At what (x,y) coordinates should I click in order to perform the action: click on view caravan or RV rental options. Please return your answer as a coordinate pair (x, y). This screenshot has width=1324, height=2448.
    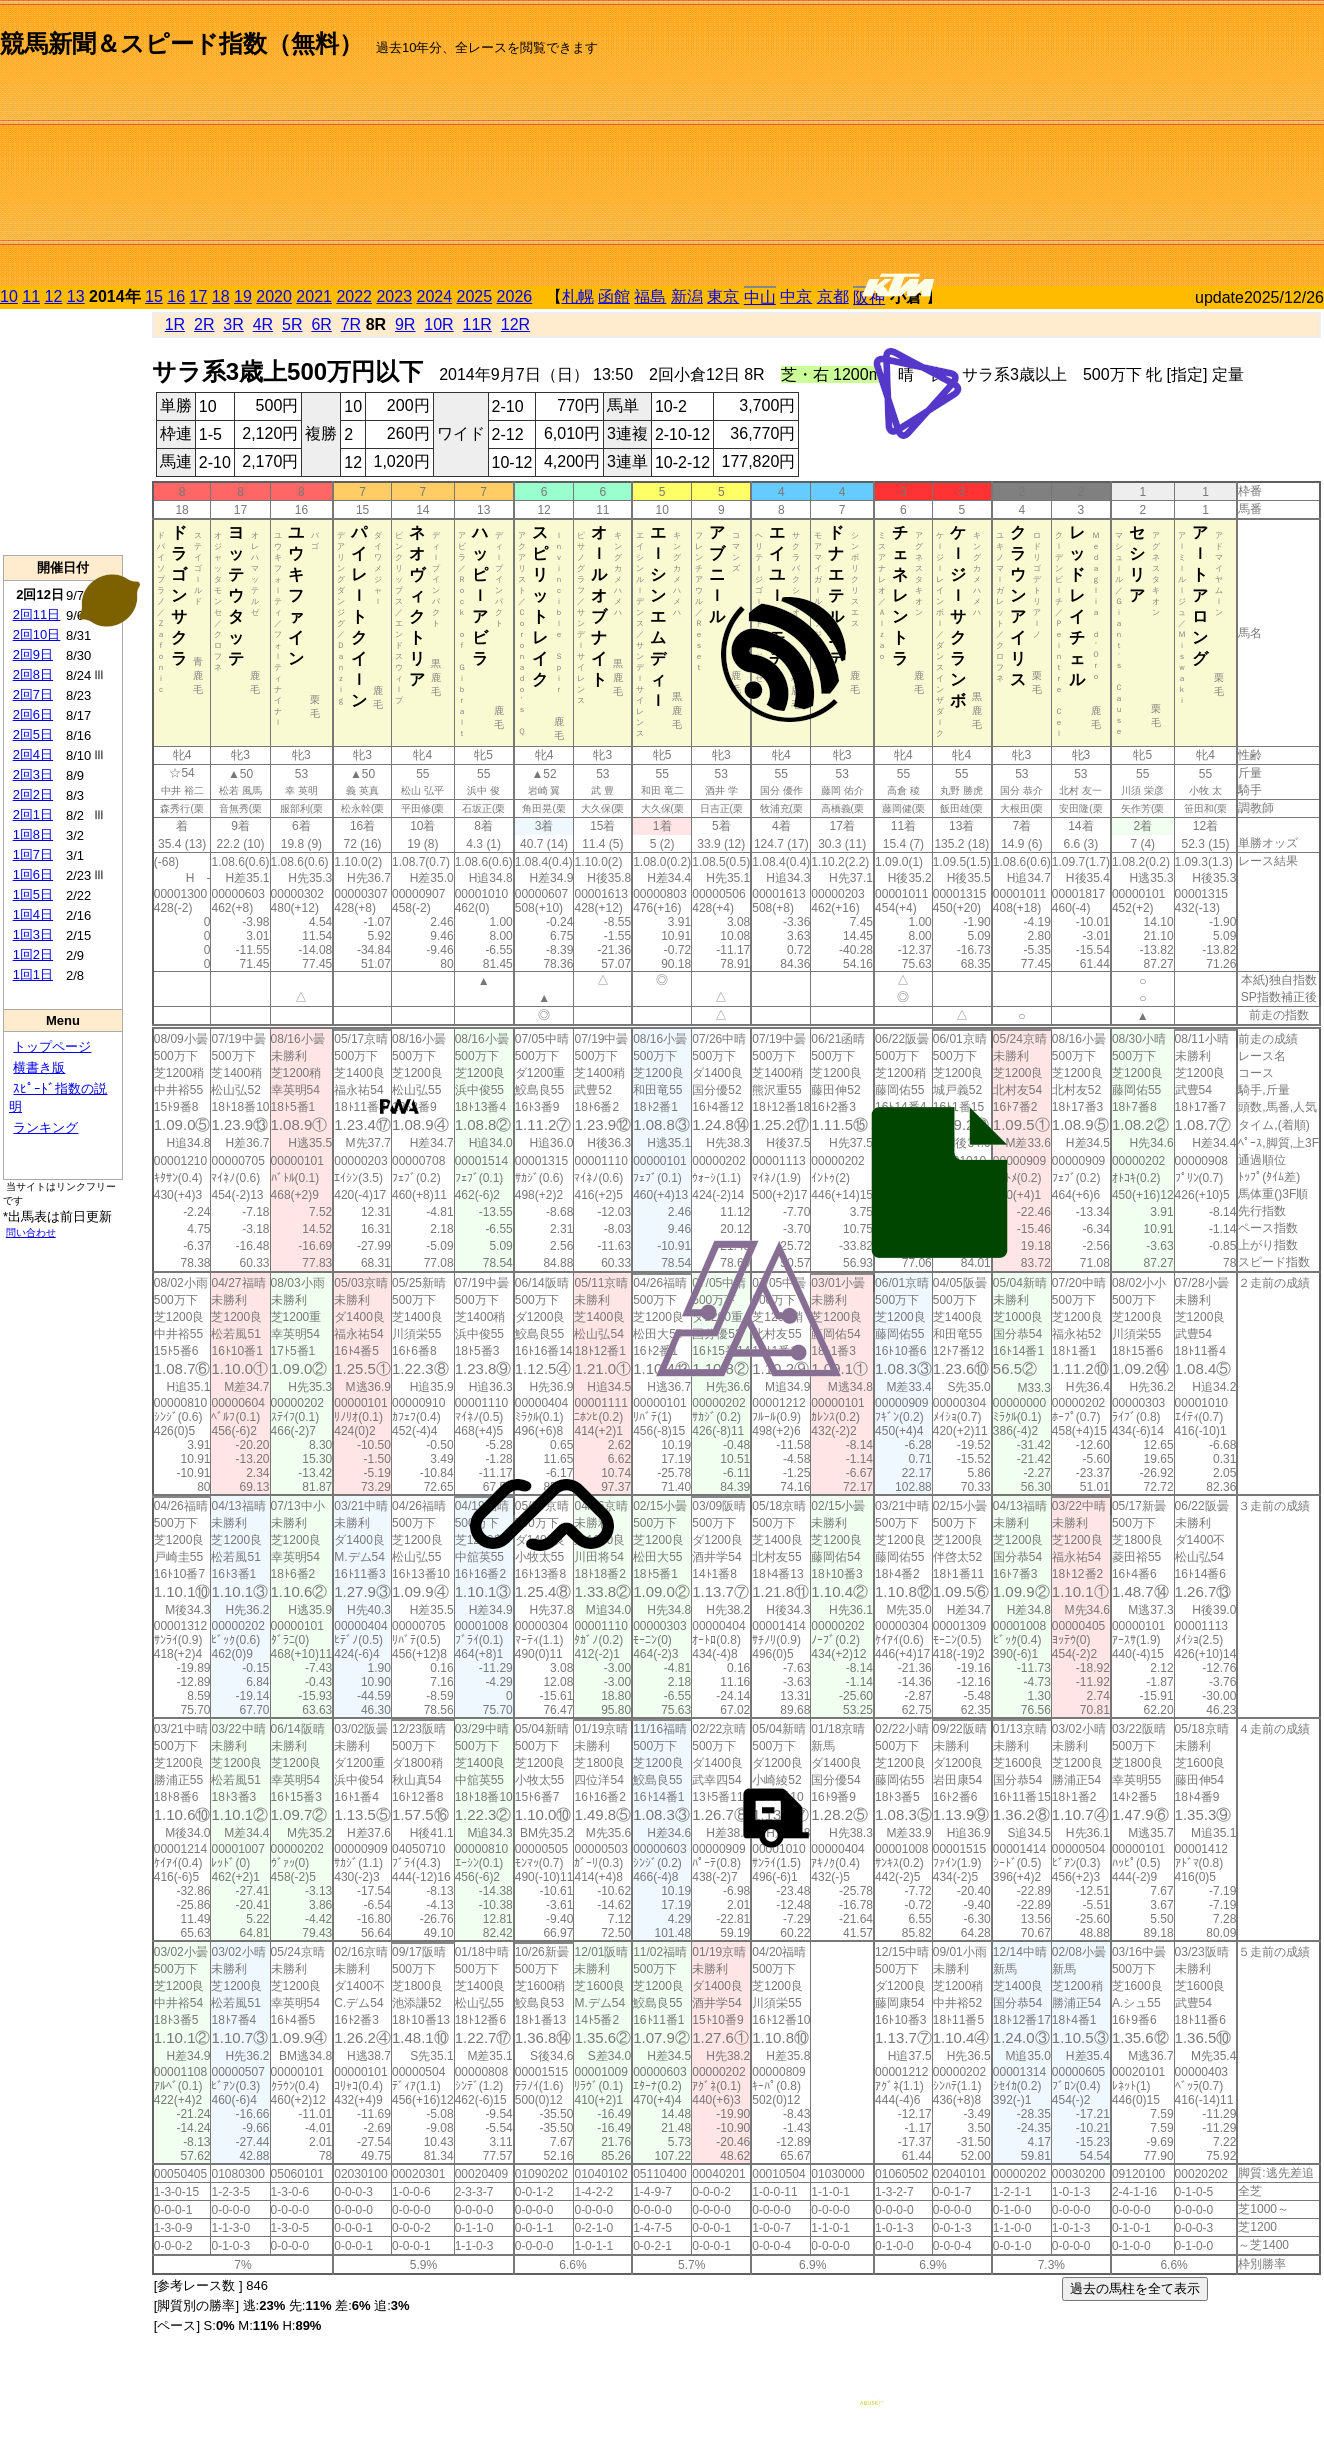
    Looking at the image, I should click on (774, 1816).